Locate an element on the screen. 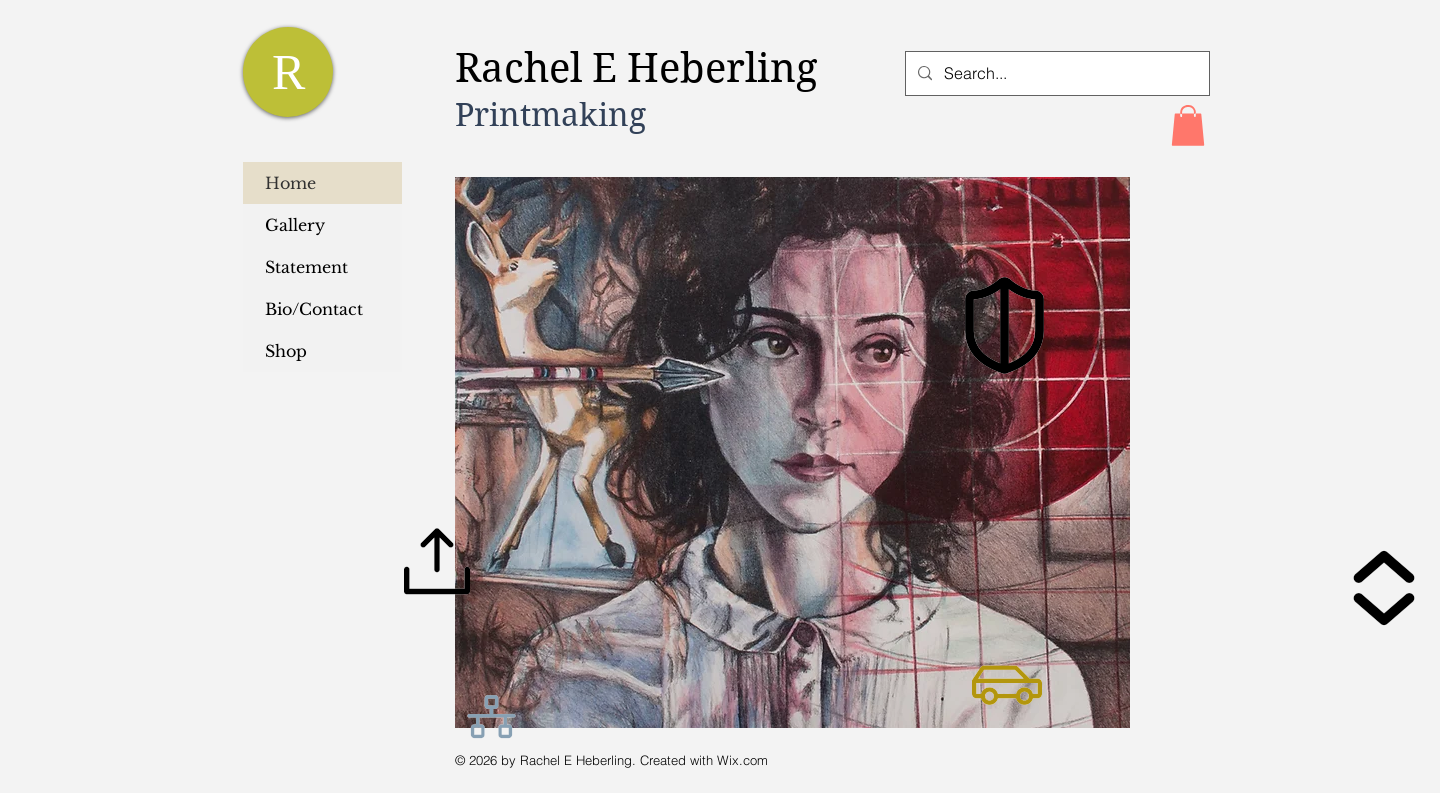 This screenshot has height=793, width=1440. partial security or protection enabled is located at coordinates (1004, 325).